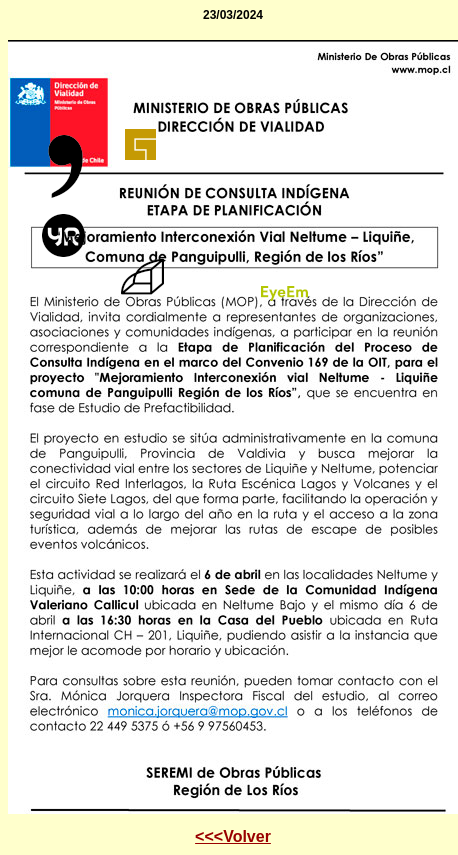  Describe the element at coordinates (65, 166) in the screenshot. I see `comma.ai company logo` at that location.